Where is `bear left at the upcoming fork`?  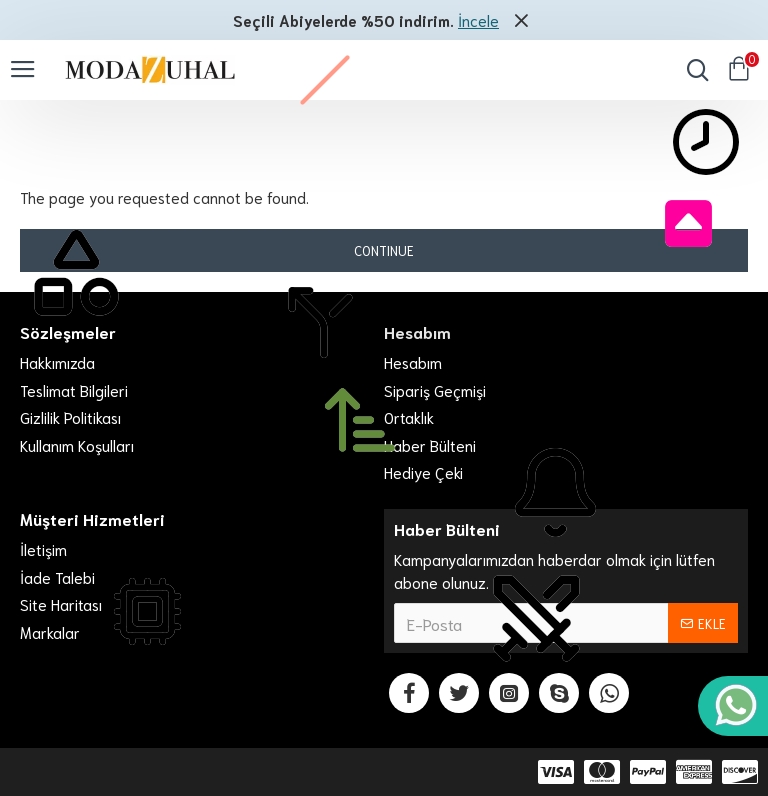
bear left at the upcoming fork is located at coordinates (320, 322).